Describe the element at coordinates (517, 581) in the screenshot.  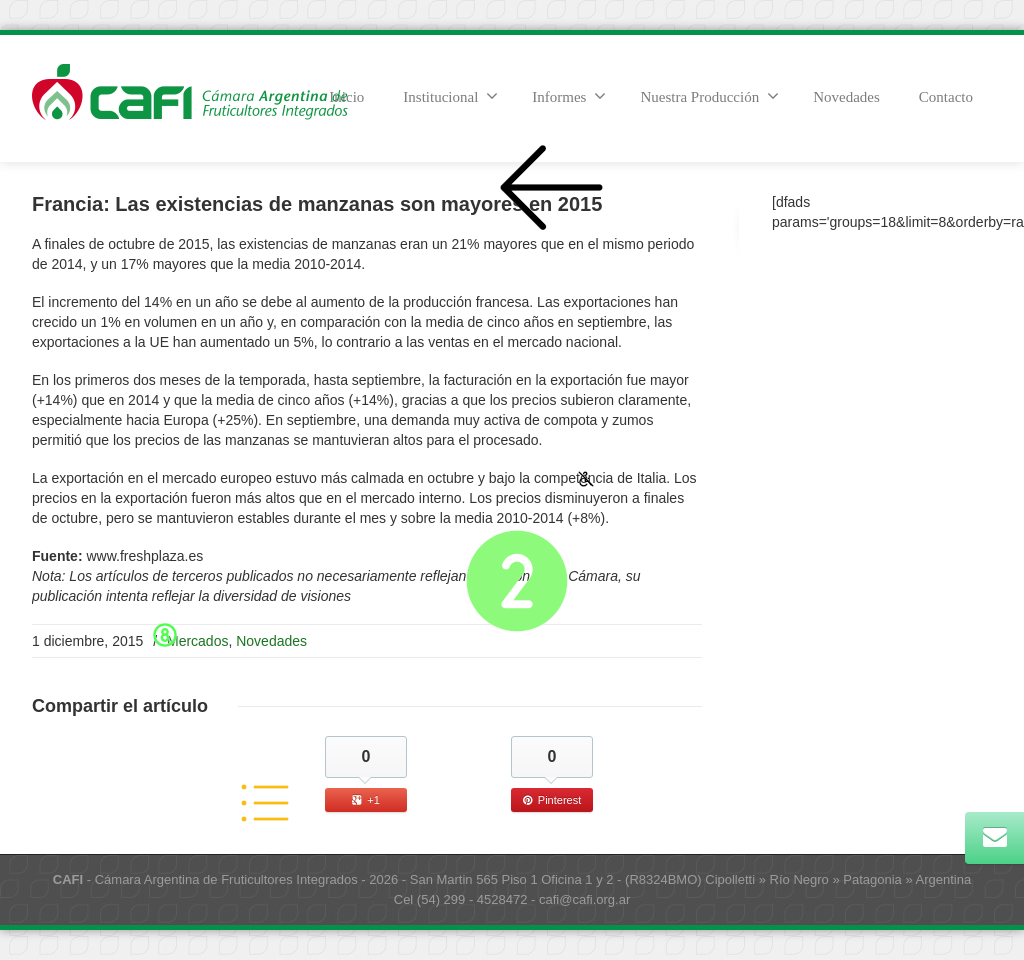
I see `indicates step two in a multi-step process` at that location.